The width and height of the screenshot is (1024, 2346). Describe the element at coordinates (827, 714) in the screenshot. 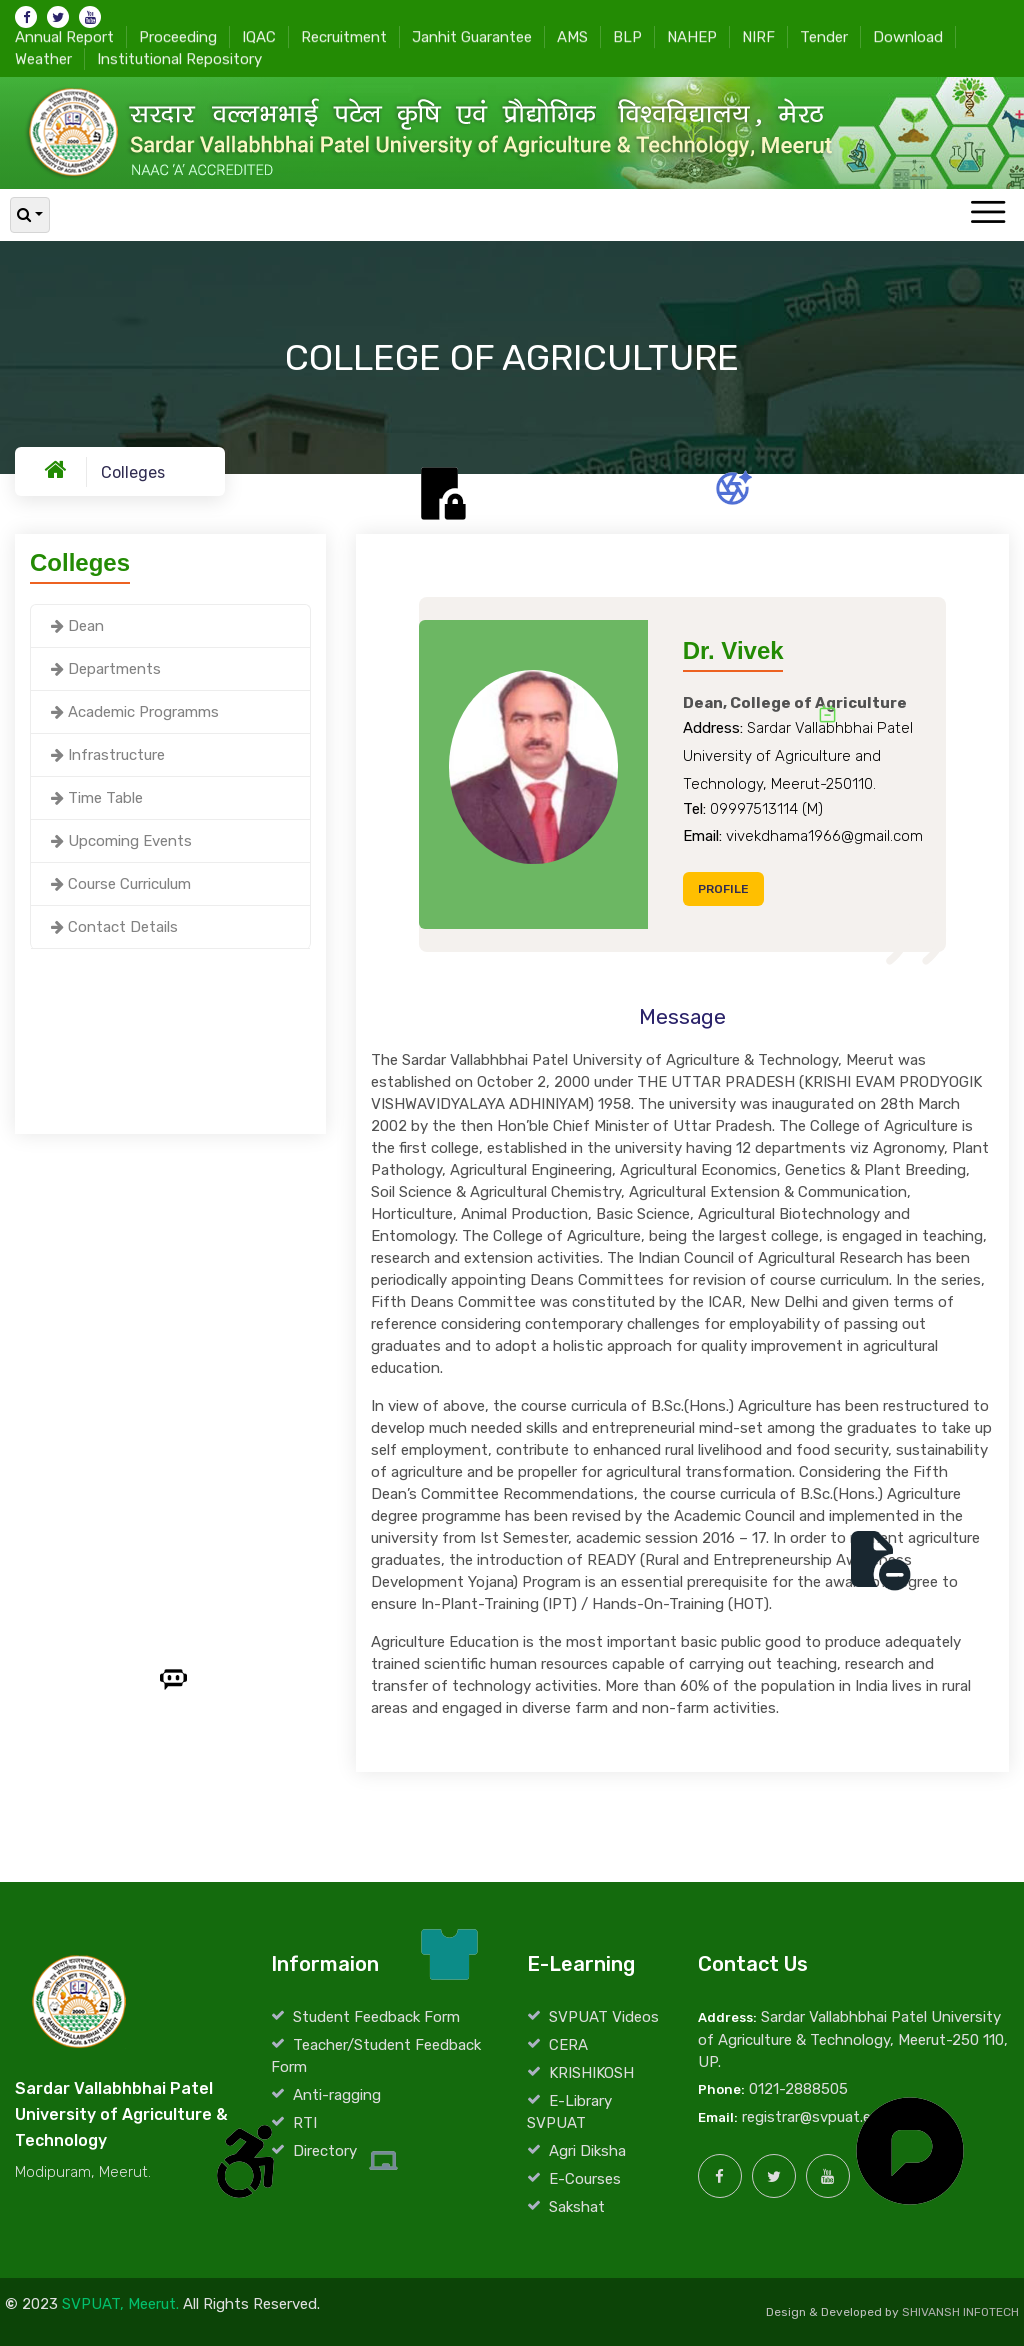

I see `remove an event from your calendar` at that location.